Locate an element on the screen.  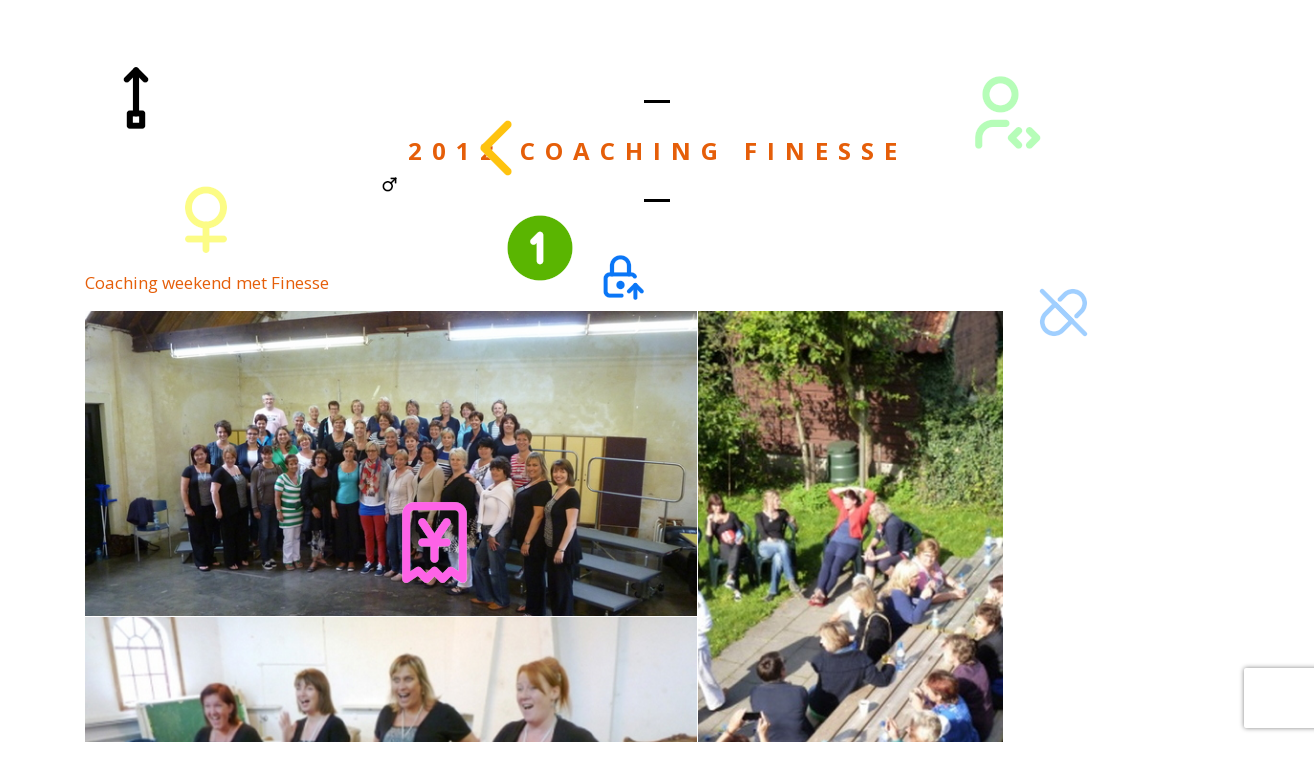
move item up in a list or hierarchy is located at coordinates (136, 98).